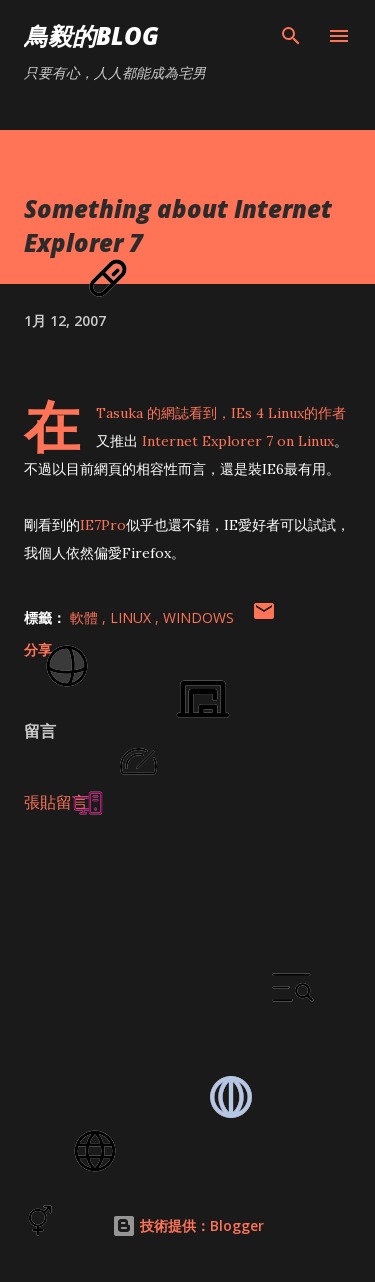 The image size is (375, 1282). Describe the element at coordinates (39, 1220) in the screenshot. I see `select intersex gender identity` at that location.